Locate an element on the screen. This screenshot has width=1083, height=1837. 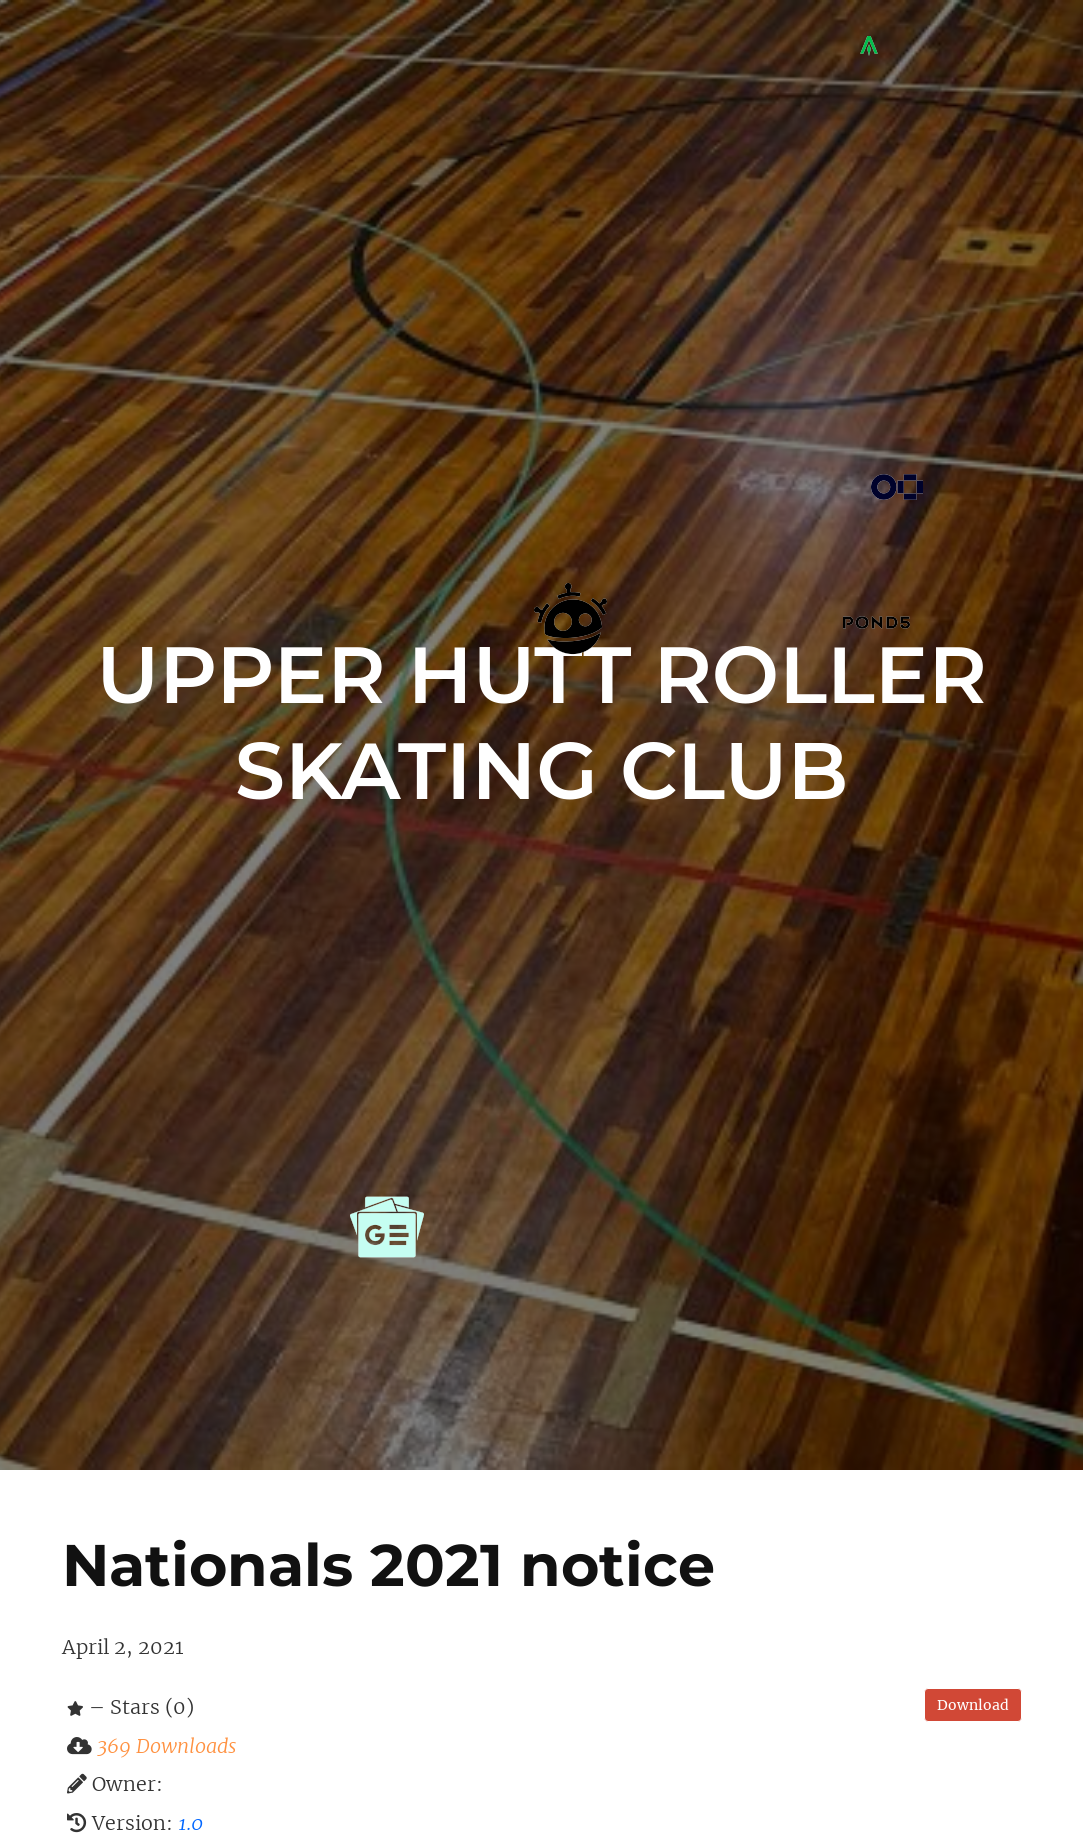
open Google News app is located at coordinates (387, 1227).